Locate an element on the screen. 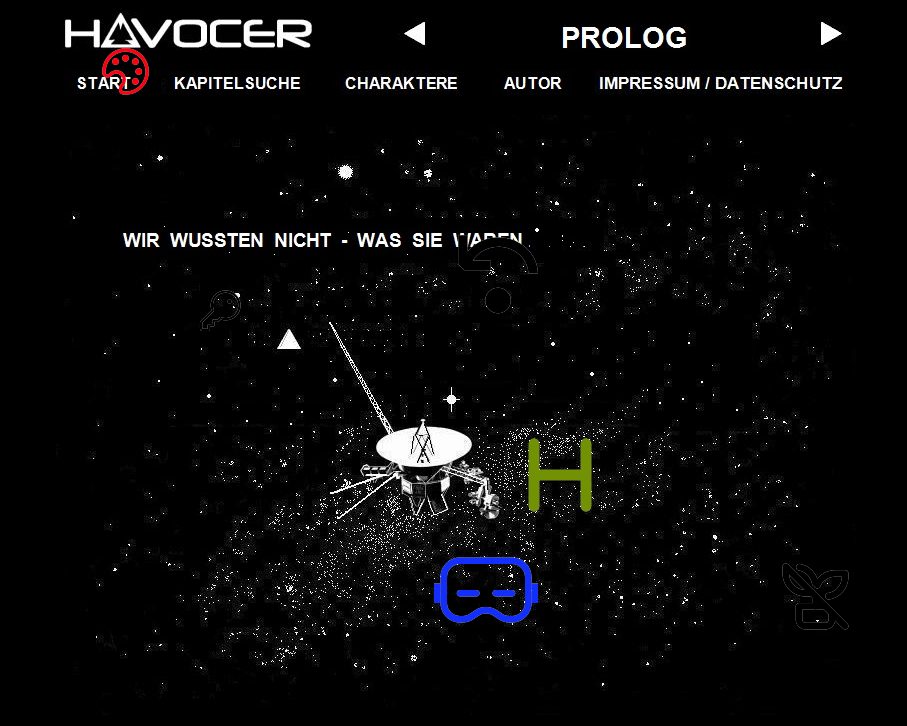 This screenshot has width=907, height=726. access security or password settings is located at coordinates (219, 311).